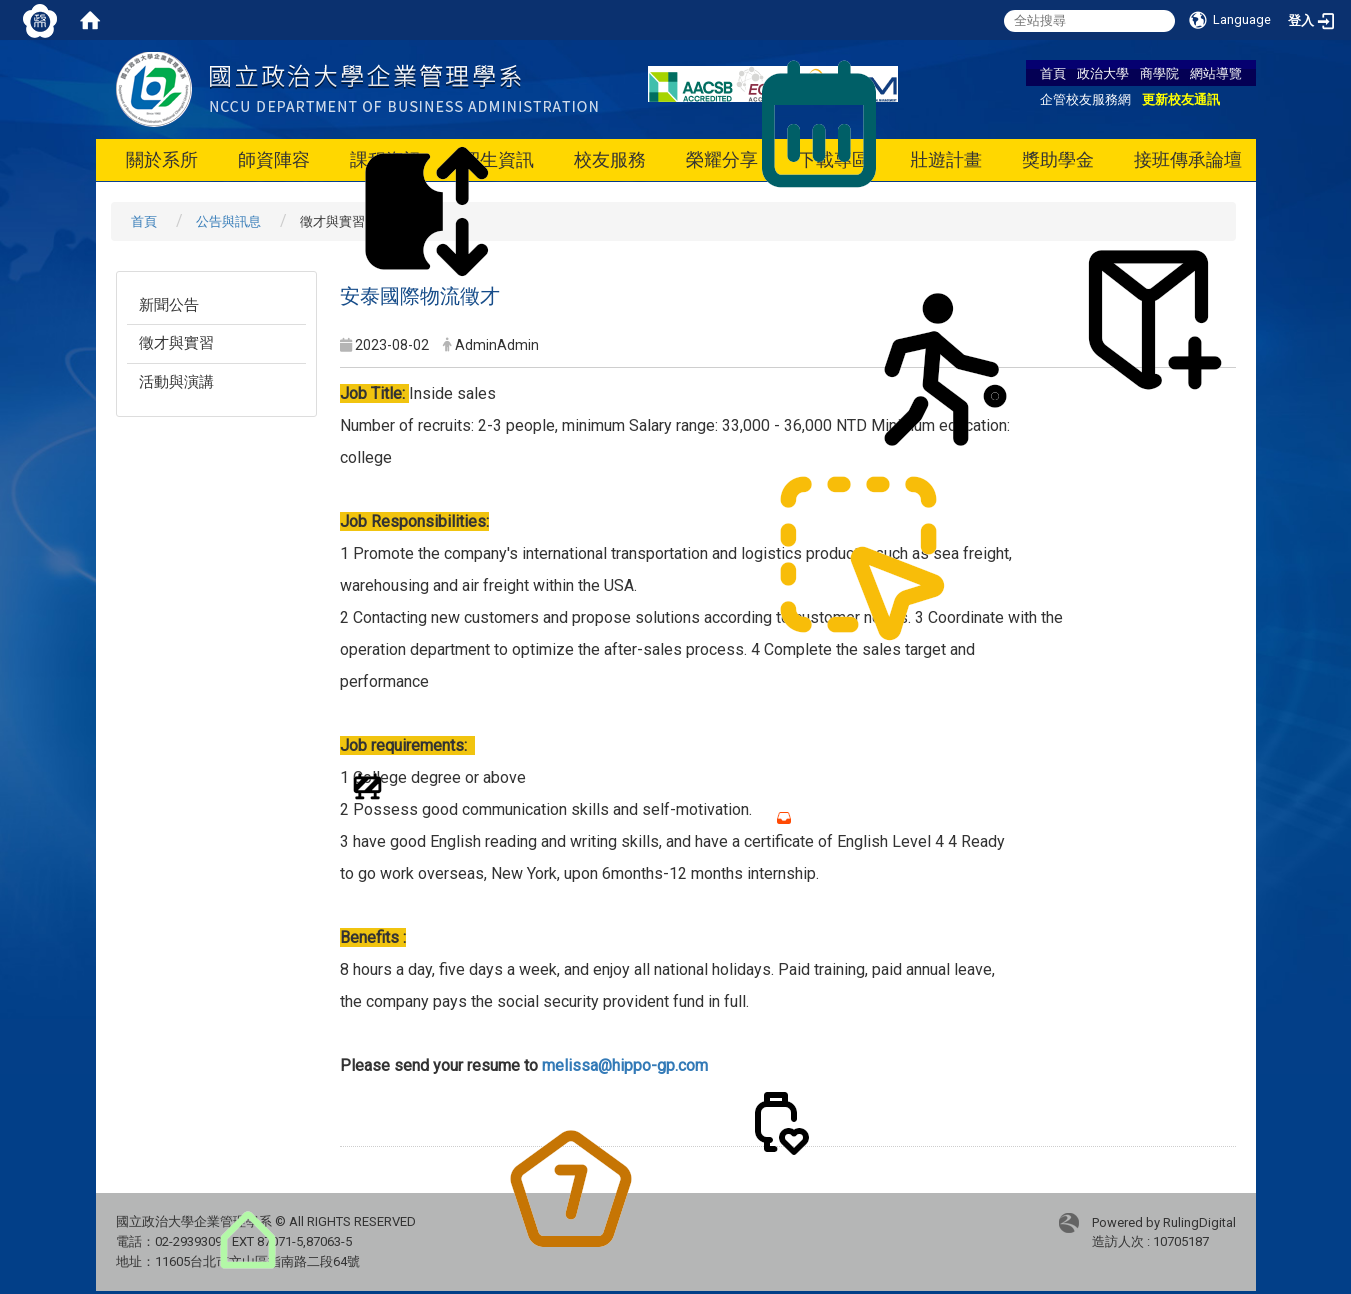  I want to click on select or draw a custom region, so click(858, 554).